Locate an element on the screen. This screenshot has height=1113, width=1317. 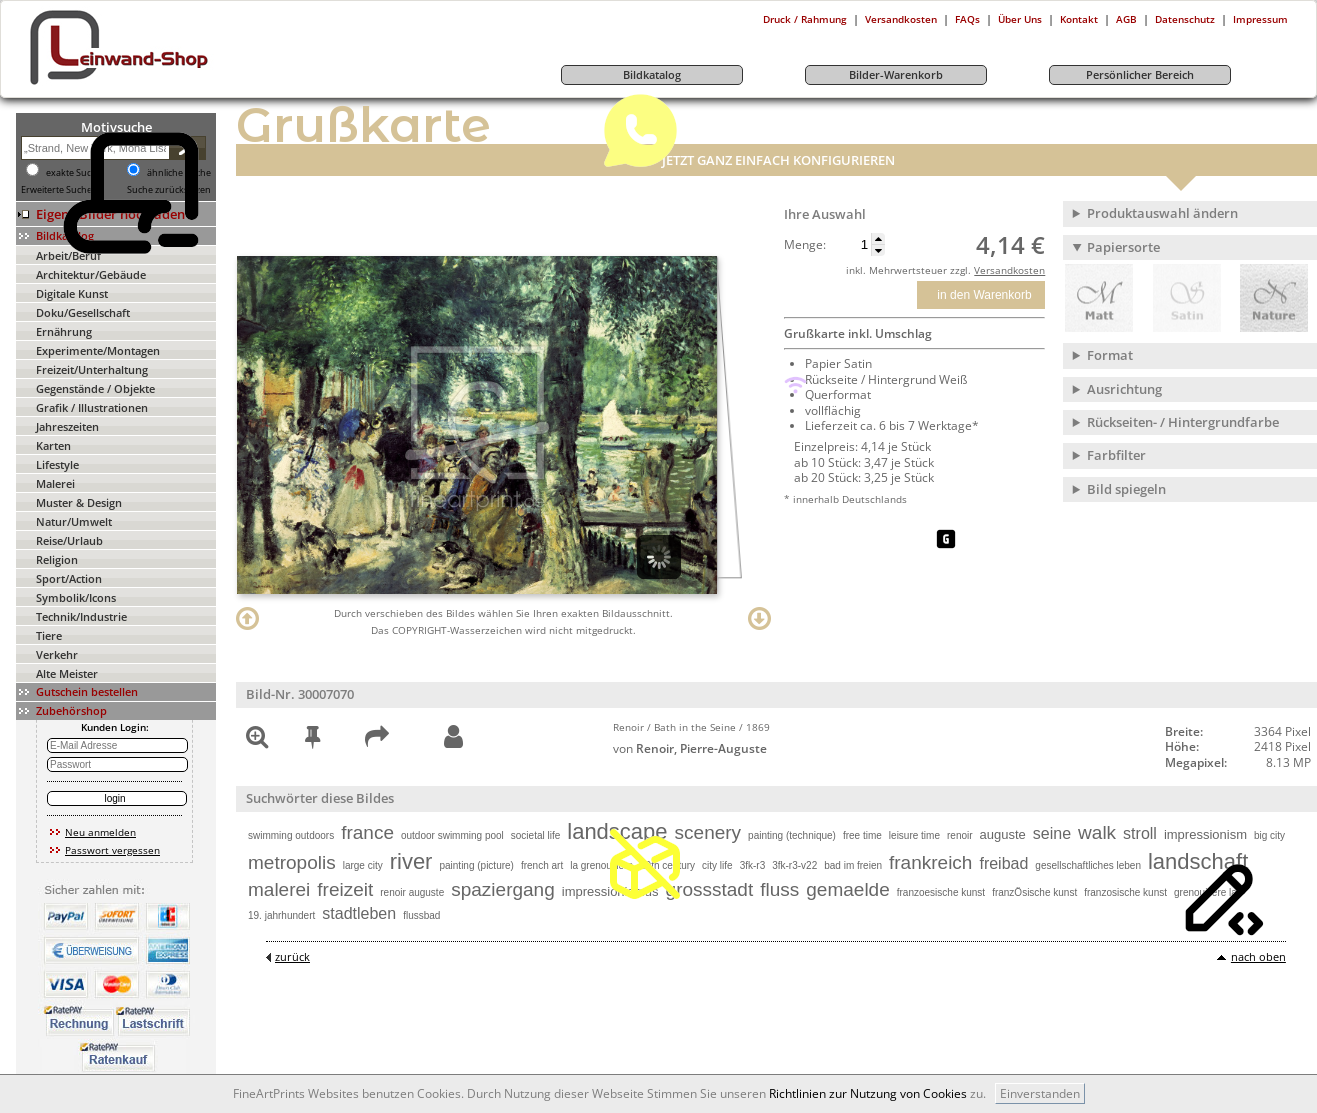
indicates medium wifi signal strength is located at coordinates (795, 381).